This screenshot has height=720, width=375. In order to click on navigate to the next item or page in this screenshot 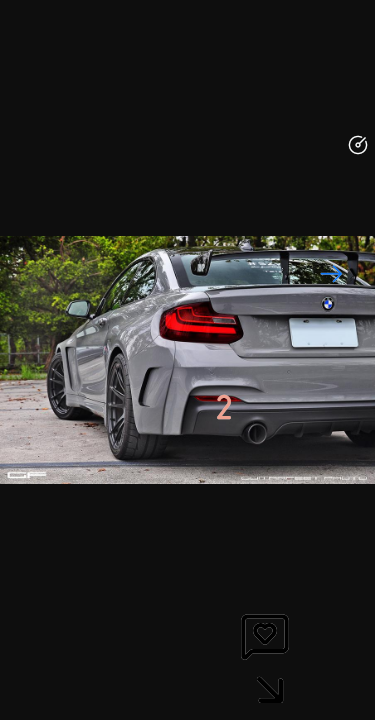, I will do `click(331, 273)`.